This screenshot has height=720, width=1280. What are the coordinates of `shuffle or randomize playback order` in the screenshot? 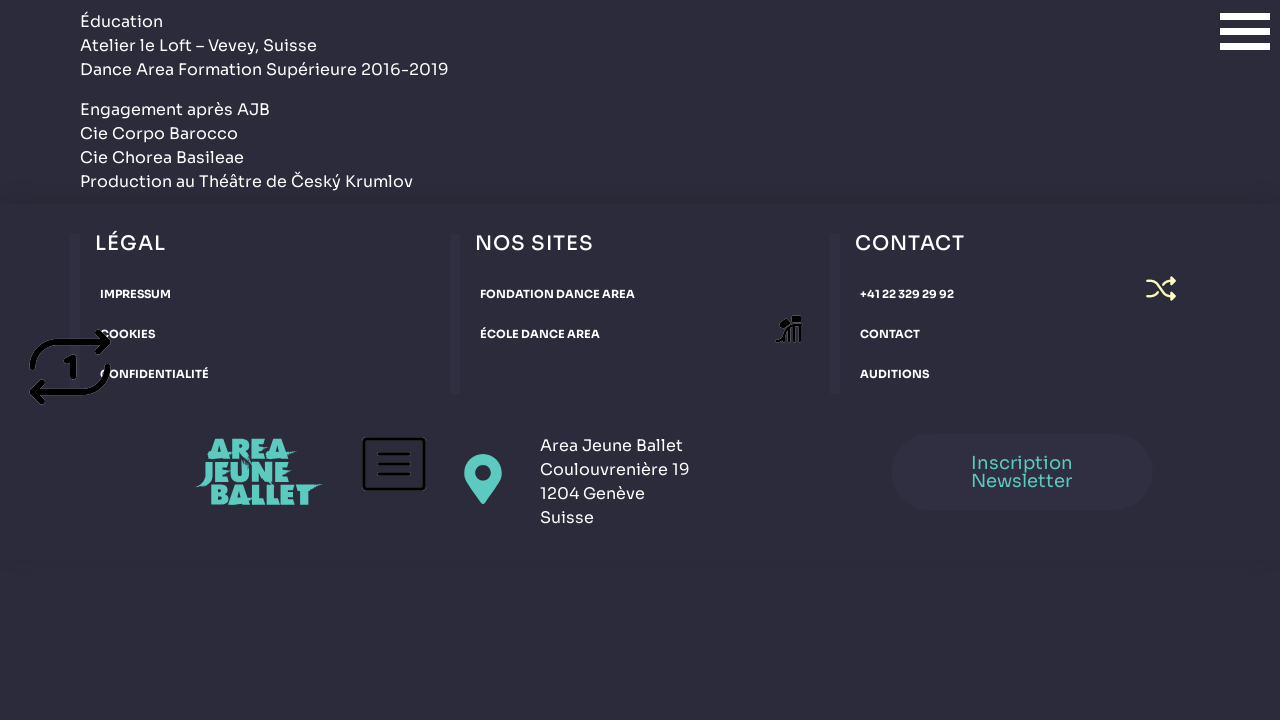 It's located at (1160, 288).